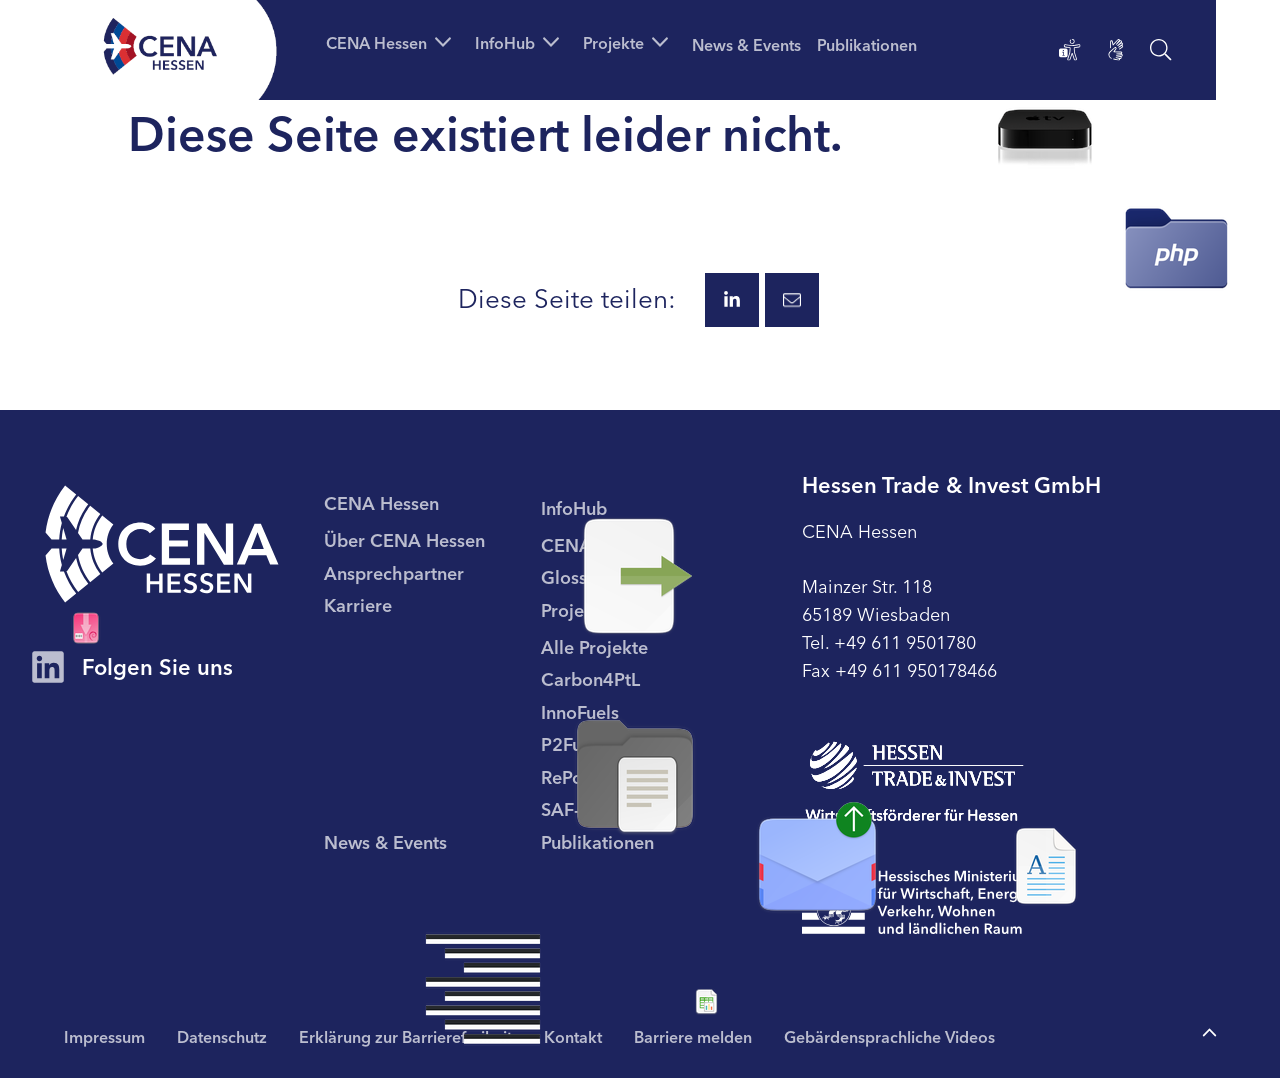  What do you see at coordinates (1046, 866) in the screenshot?
I see `open a word processing document` at bounding box center [1046, 866].